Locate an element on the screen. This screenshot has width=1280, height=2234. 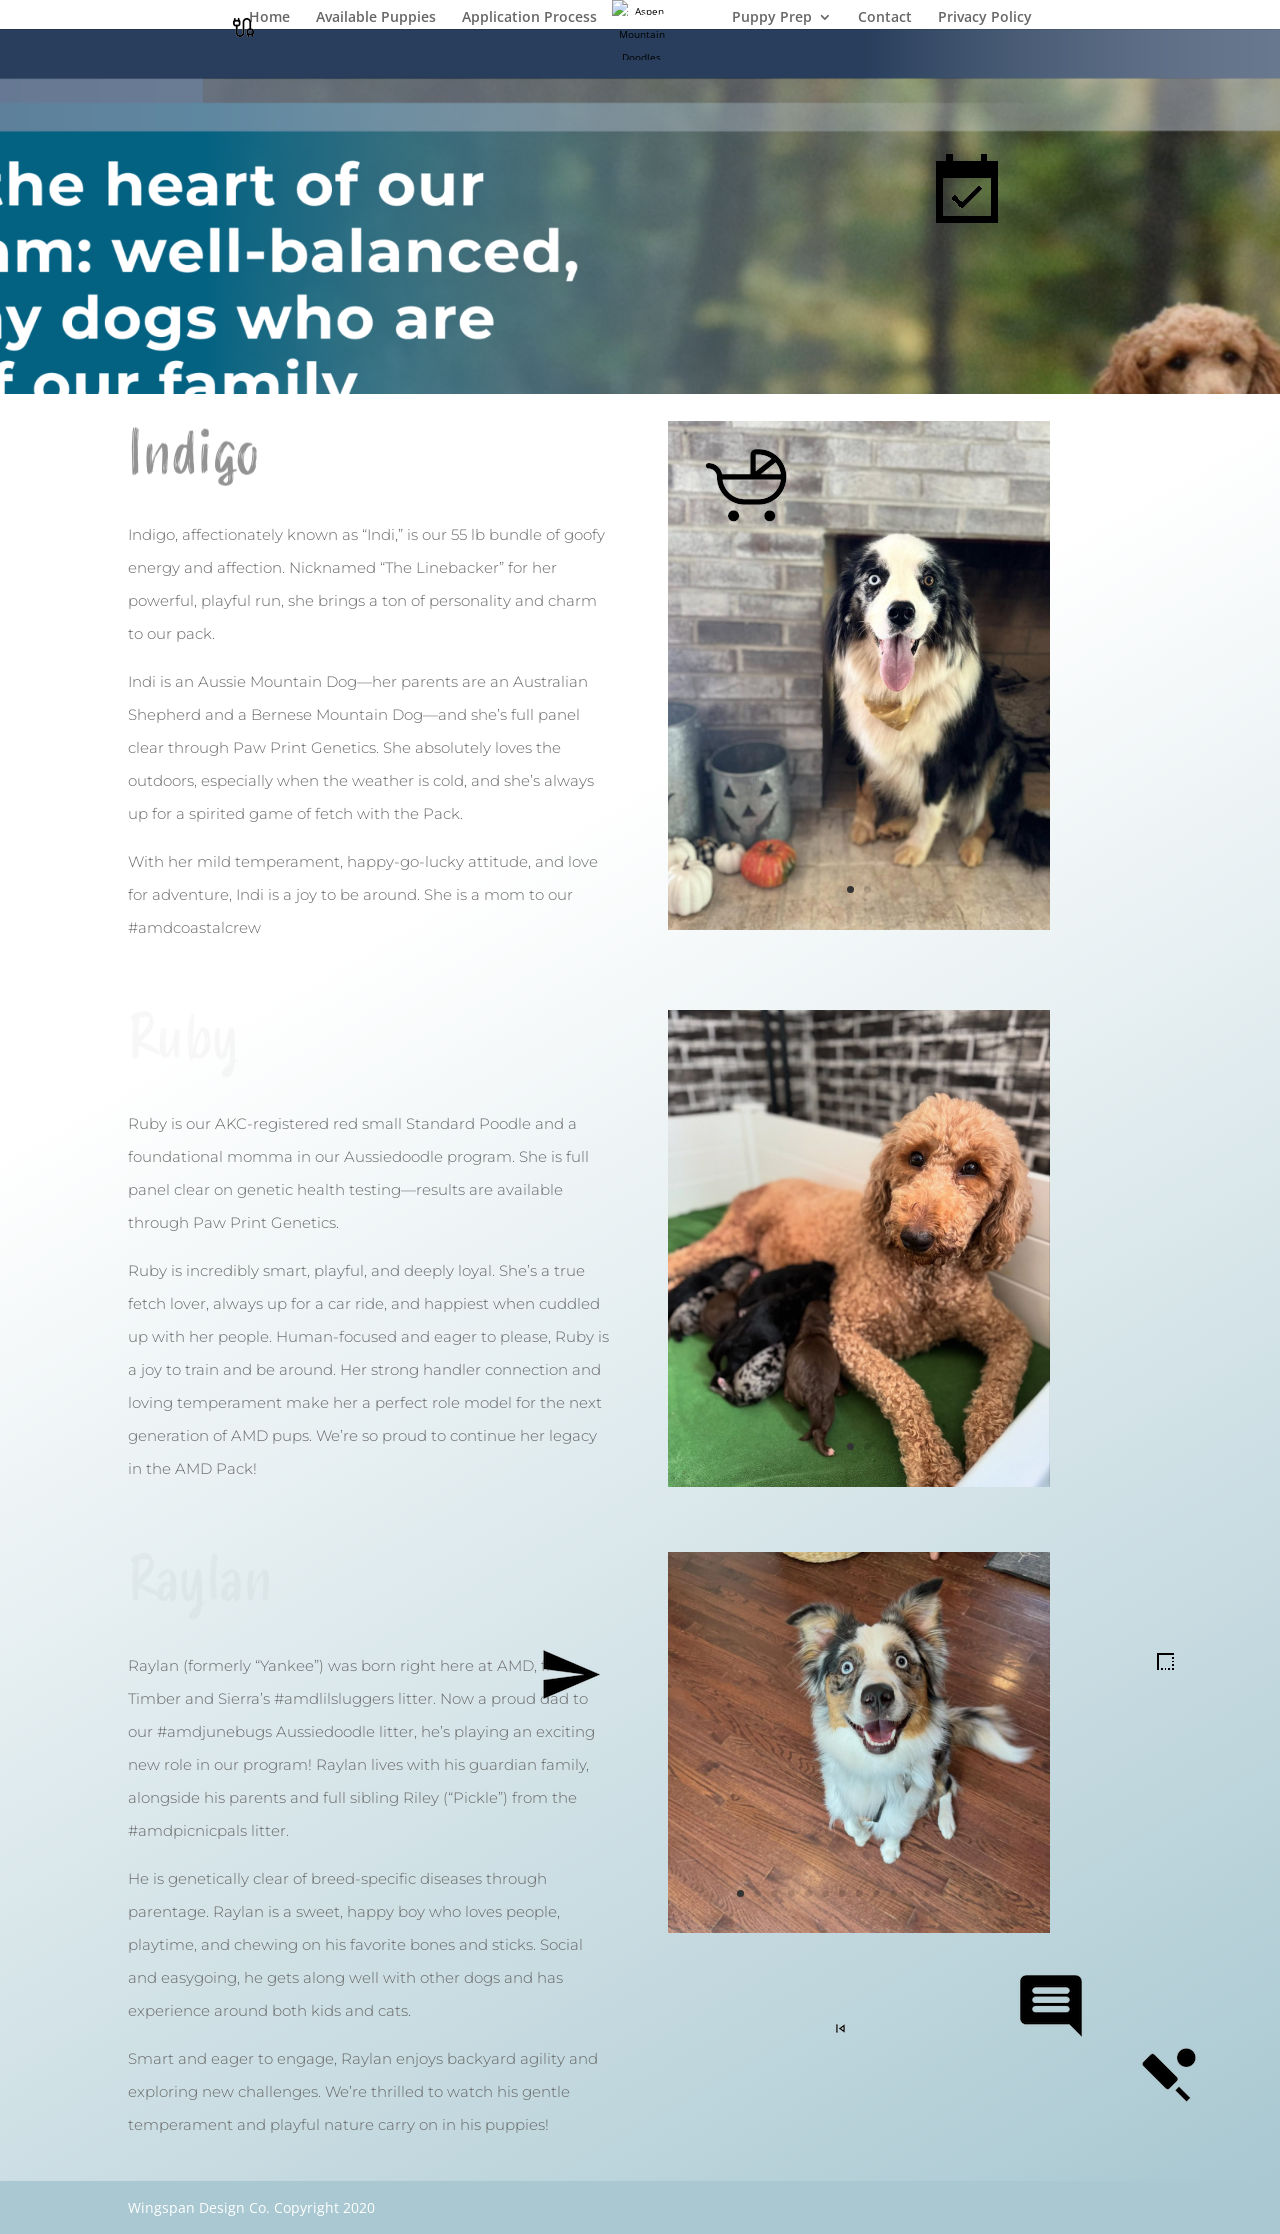
add a comment to this item is located at coordinates (1051, 2006).